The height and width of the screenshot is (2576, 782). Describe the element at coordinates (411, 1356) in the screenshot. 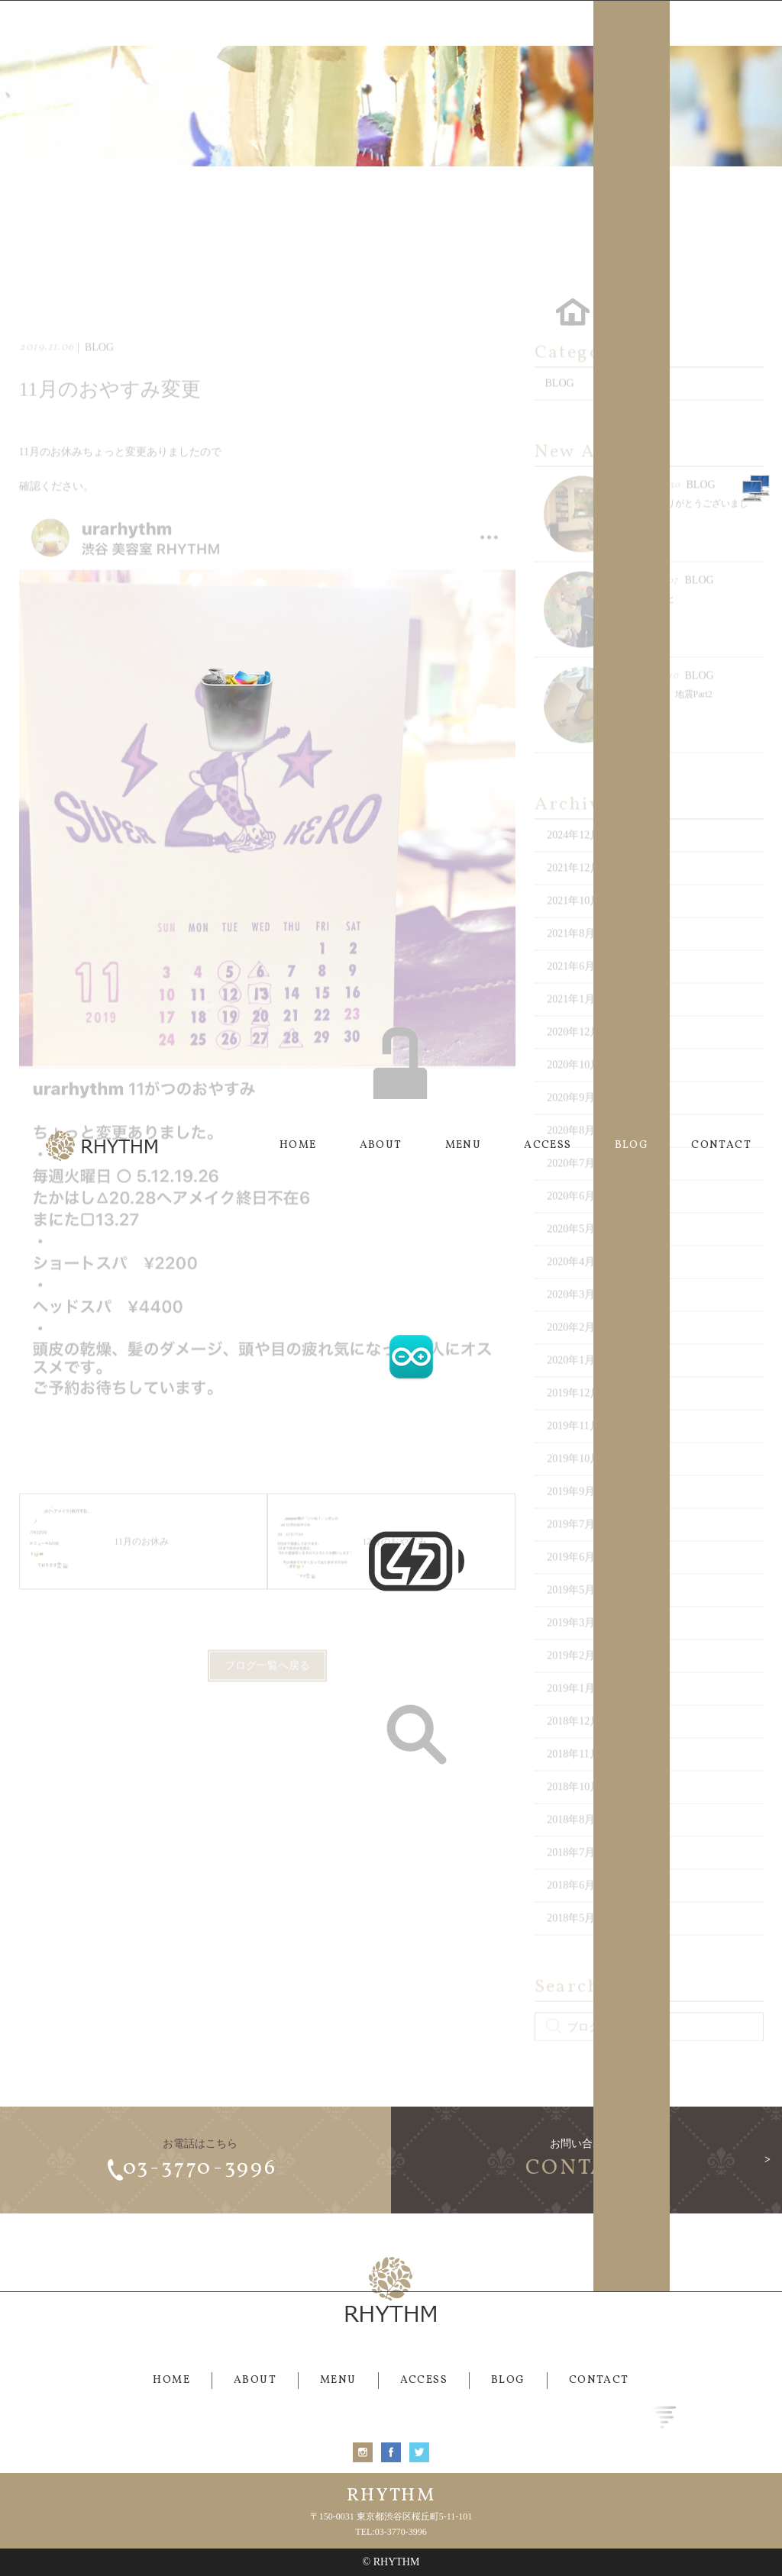

I see `open the Arduino IDE application` at that location.